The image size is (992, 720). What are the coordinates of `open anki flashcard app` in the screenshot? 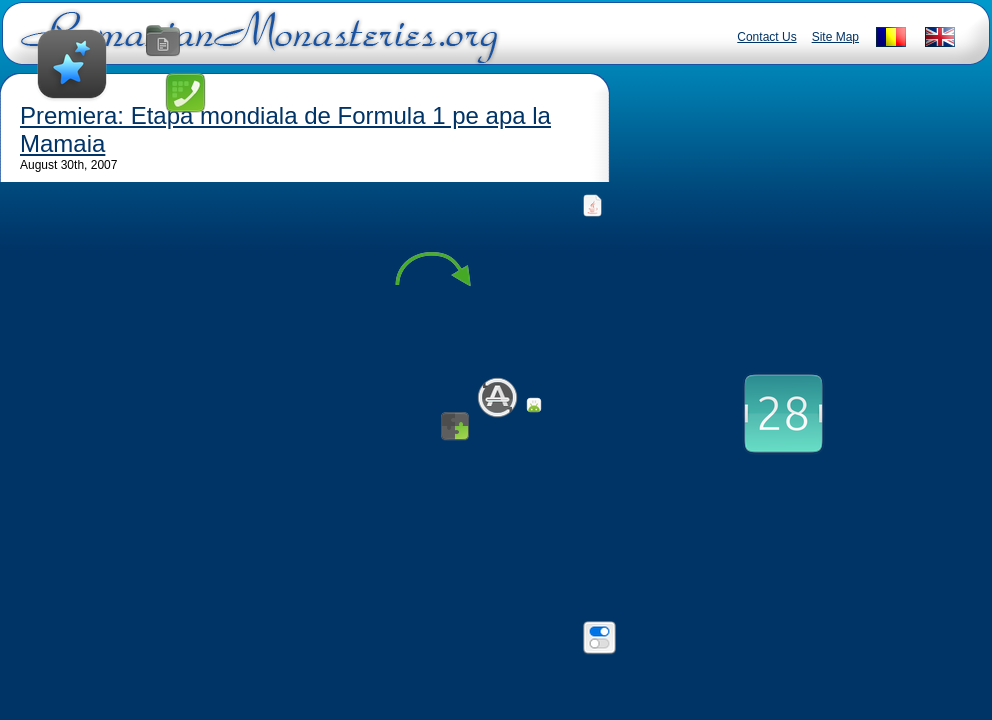 It's located at (72, 64).